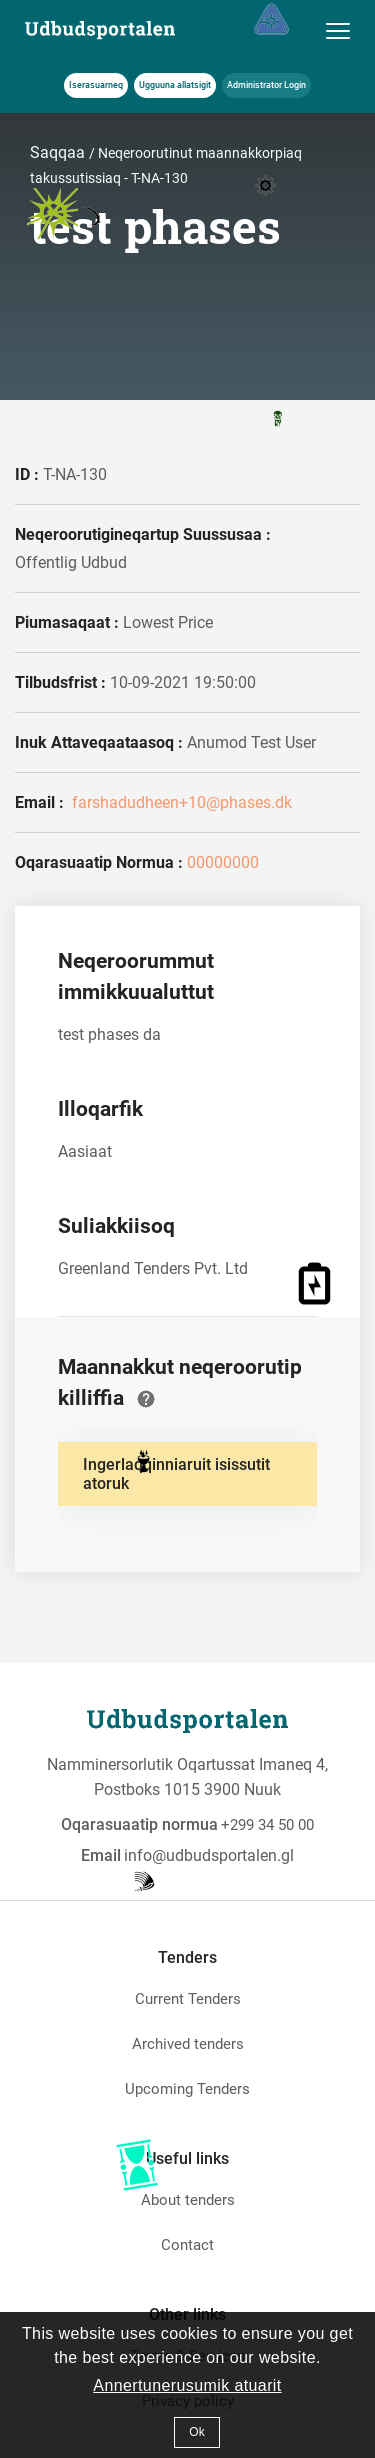 This screenshot has width=375, height=2458. Describe the element at coordinates (52, 213) in the screenshot. I see `indicates nuclear fission or atomic reaction` at that location.